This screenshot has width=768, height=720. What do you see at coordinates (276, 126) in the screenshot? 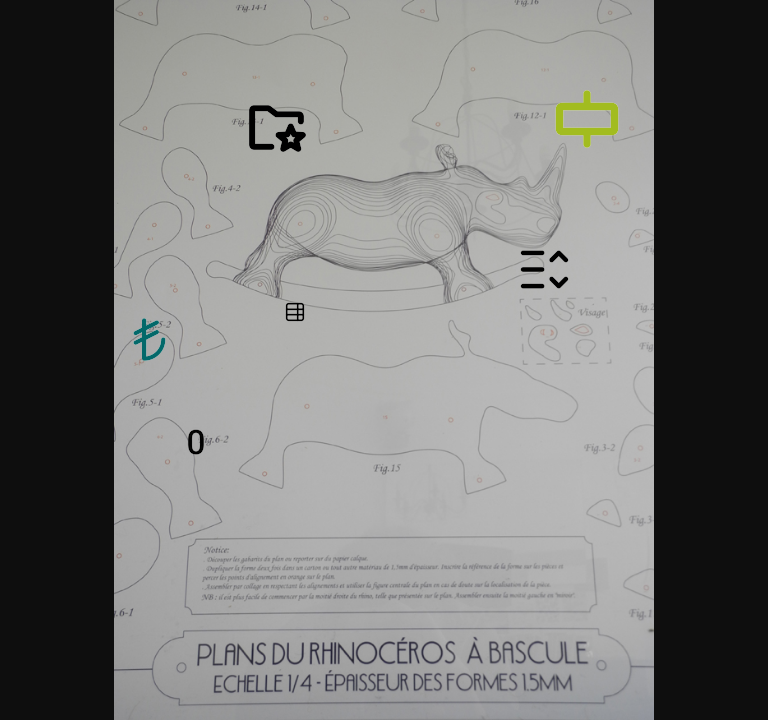
I see `access starred or favorite folders` at bounding box center [276, 126].